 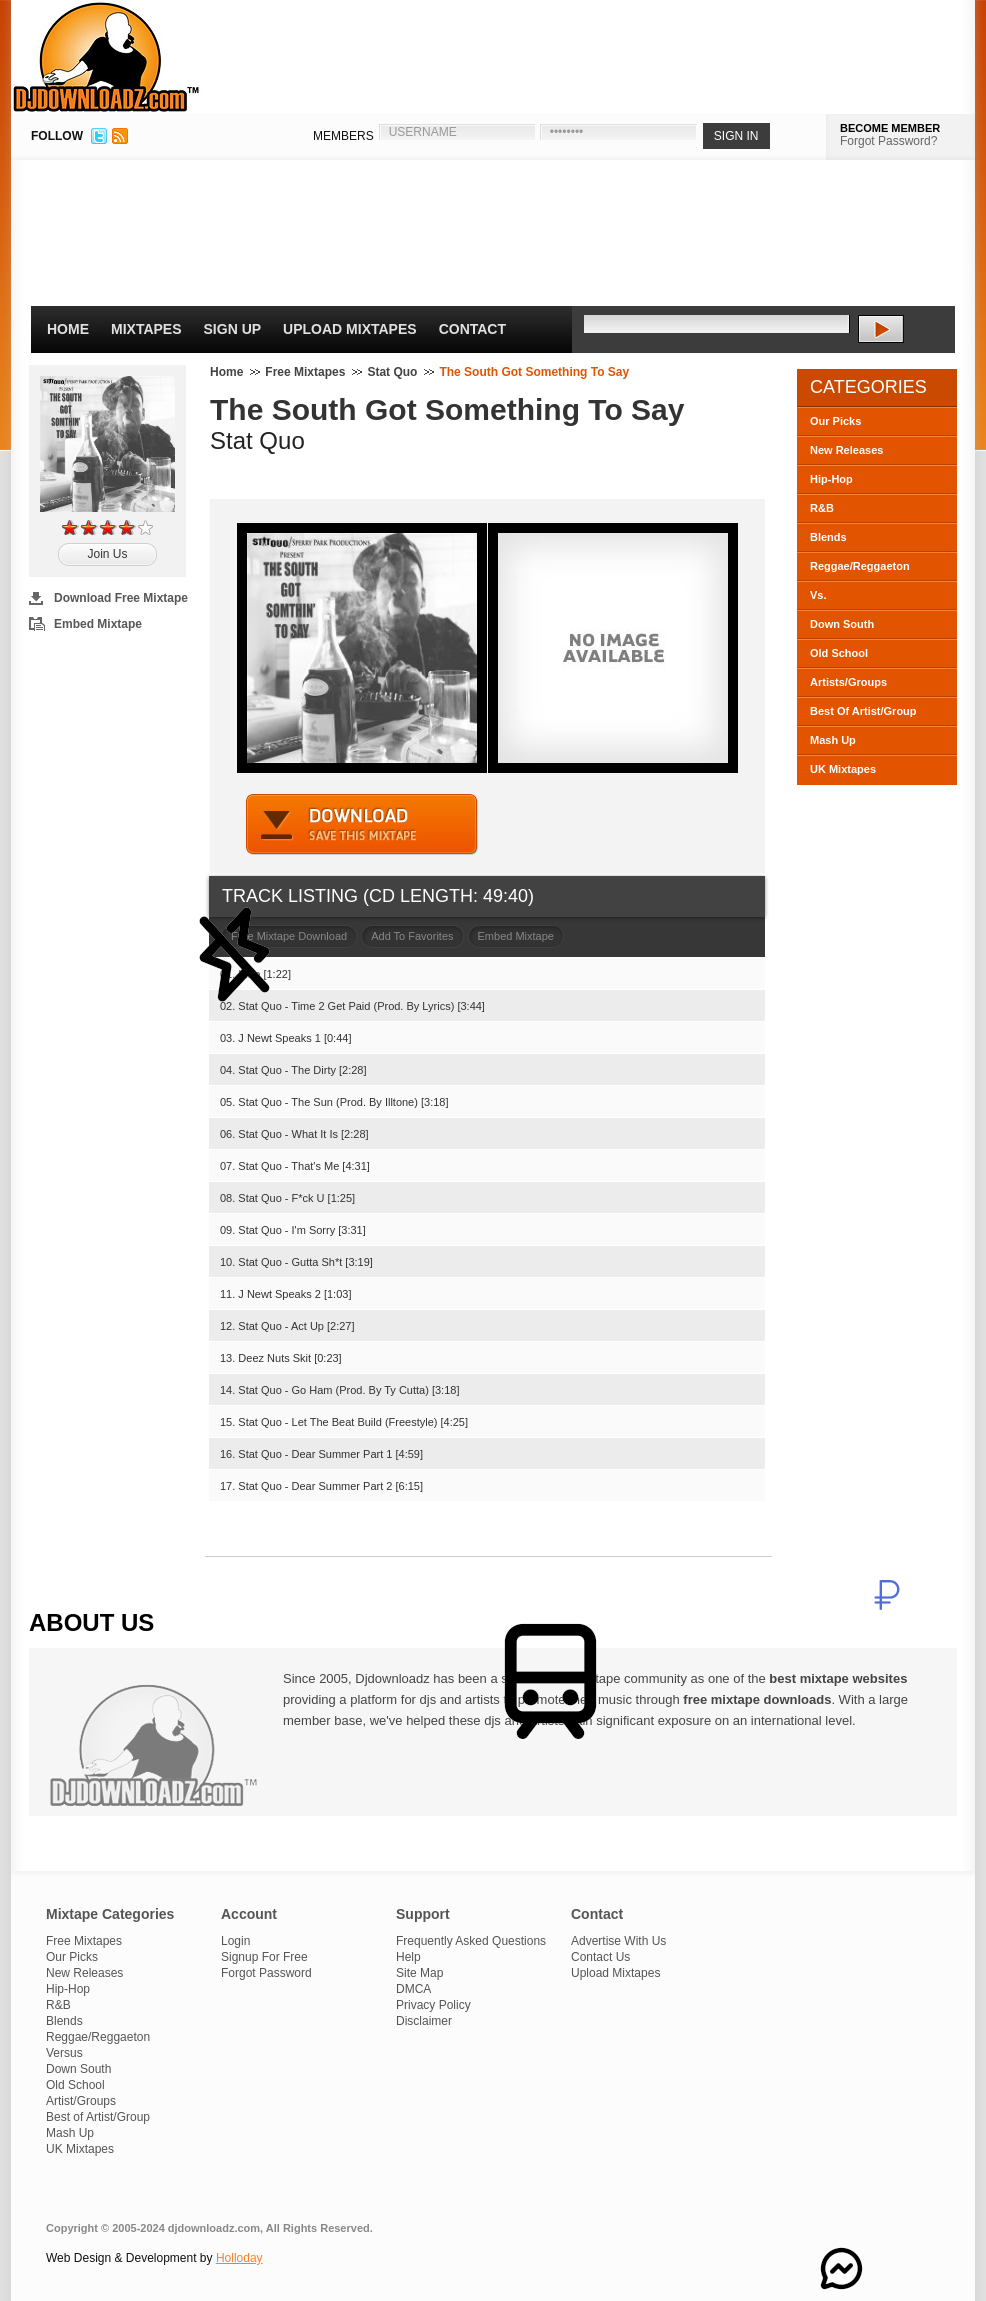 What do you see at coordinates (550, 1677) in the screenshot?
I see `view train schedules or rail services` at bounding box center [550, 1677].